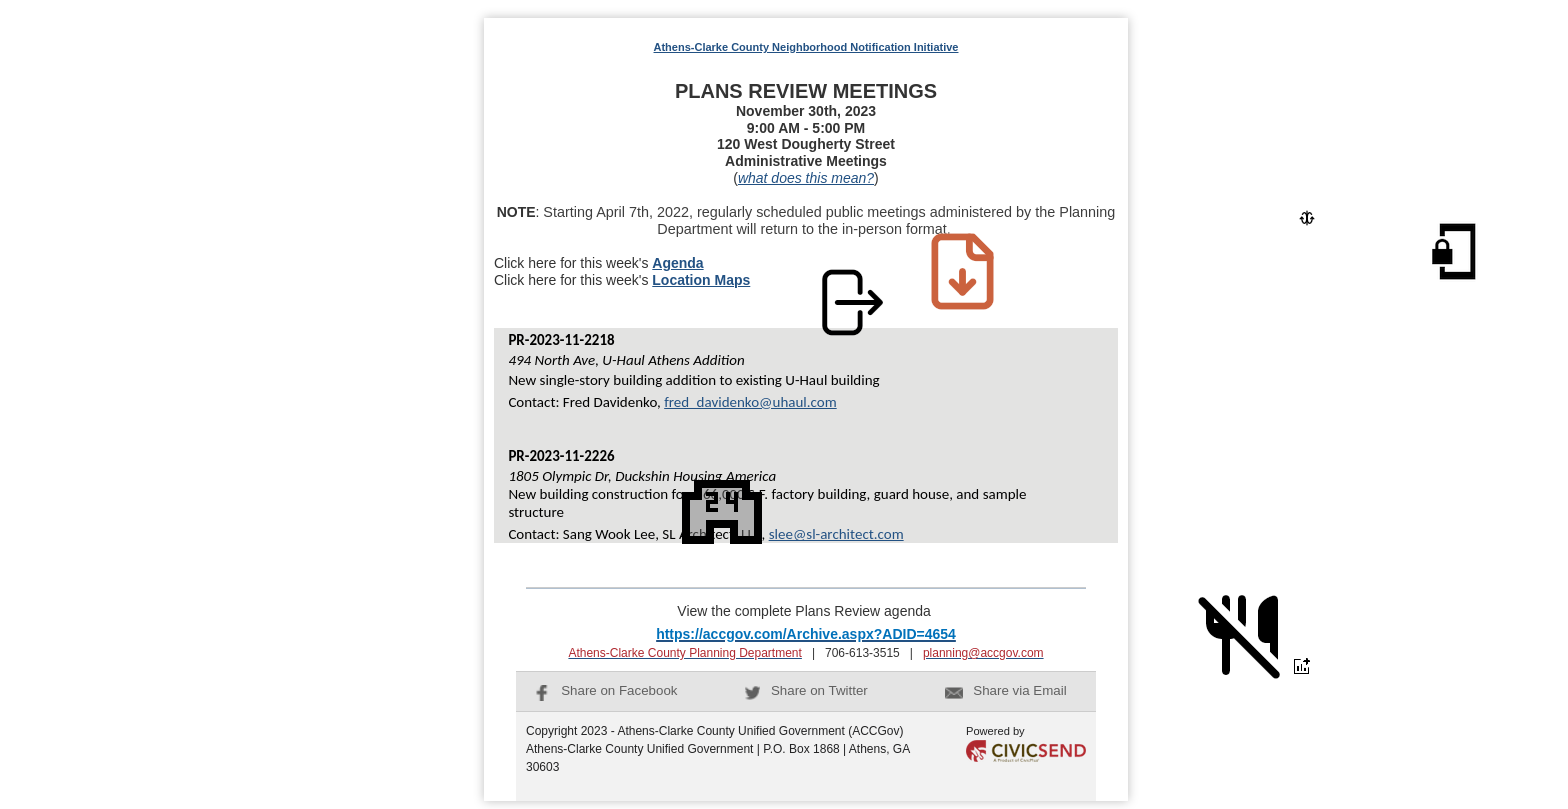  What do you see at coordinates (962, 271) in the screenshot?
I see `download file` at bounding box center [962, 271].